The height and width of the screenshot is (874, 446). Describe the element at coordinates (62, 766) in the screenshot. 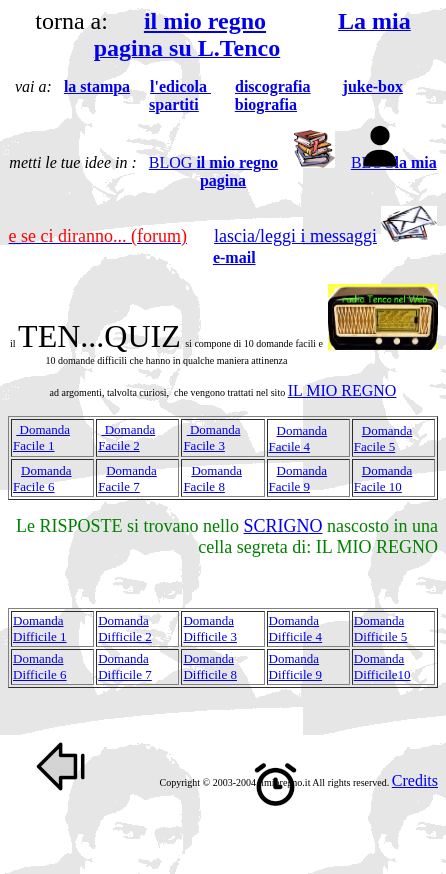

I see `go back to previous screen` at that location.